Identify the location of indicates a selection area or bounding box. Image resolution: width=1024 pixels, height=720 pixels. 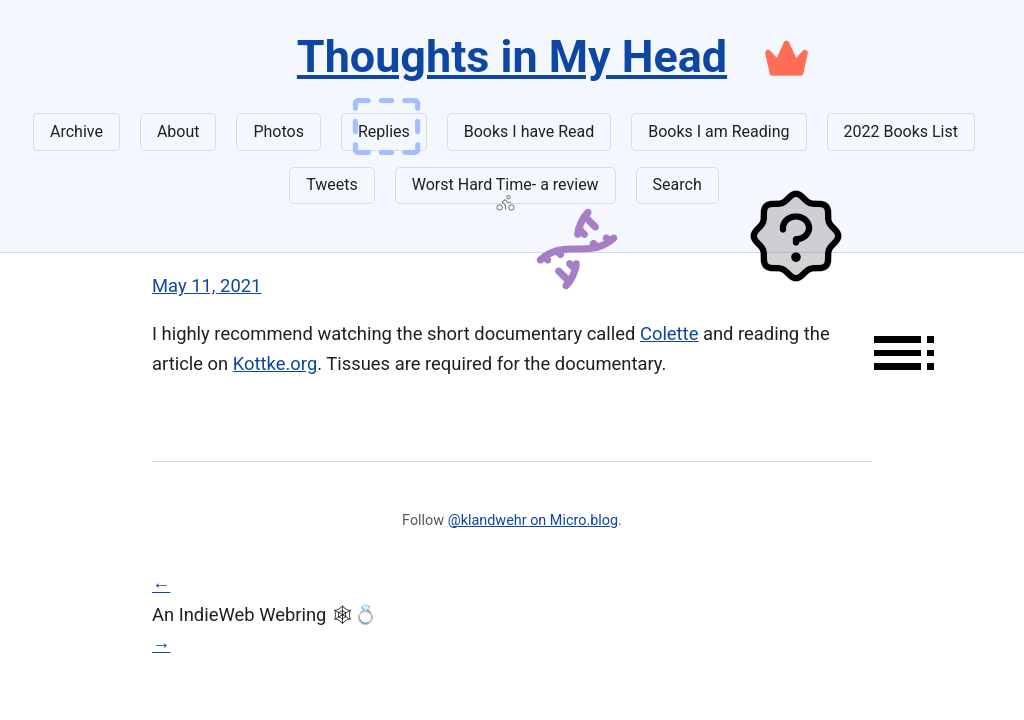
(386, 126).